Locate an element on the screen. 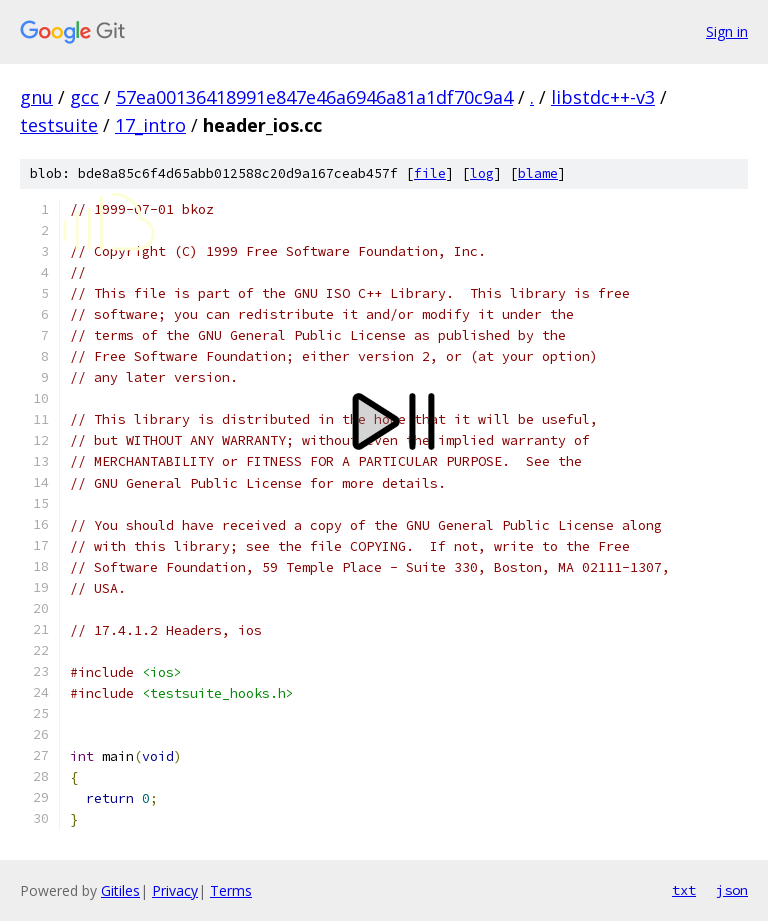 This screenshot has height=921, width=768. toggle between play and pause for media playback is located at coordinates (393, 421).